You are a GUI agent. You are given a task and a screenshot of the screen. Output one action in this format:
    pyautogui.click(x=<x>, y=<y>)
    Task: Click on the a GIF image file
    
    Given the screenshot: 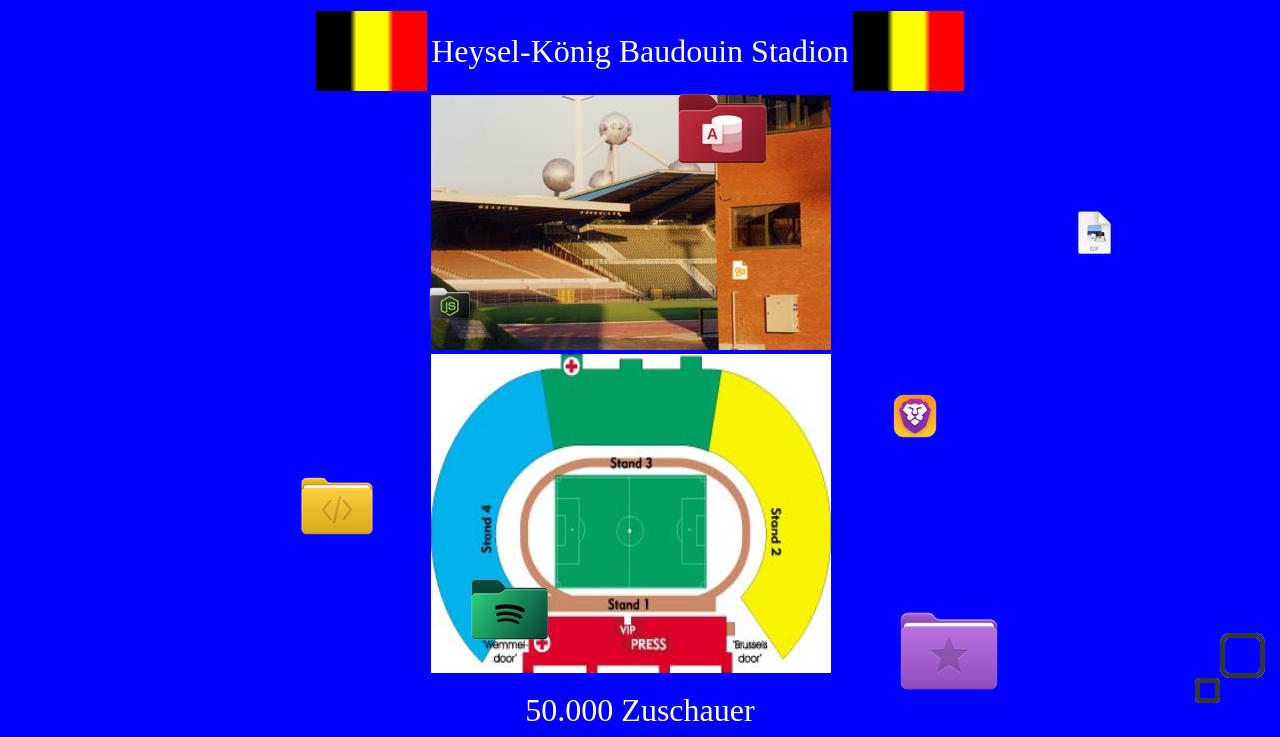 What is the action you would take?
    pyautogui.click(x=1094, y=233)
    